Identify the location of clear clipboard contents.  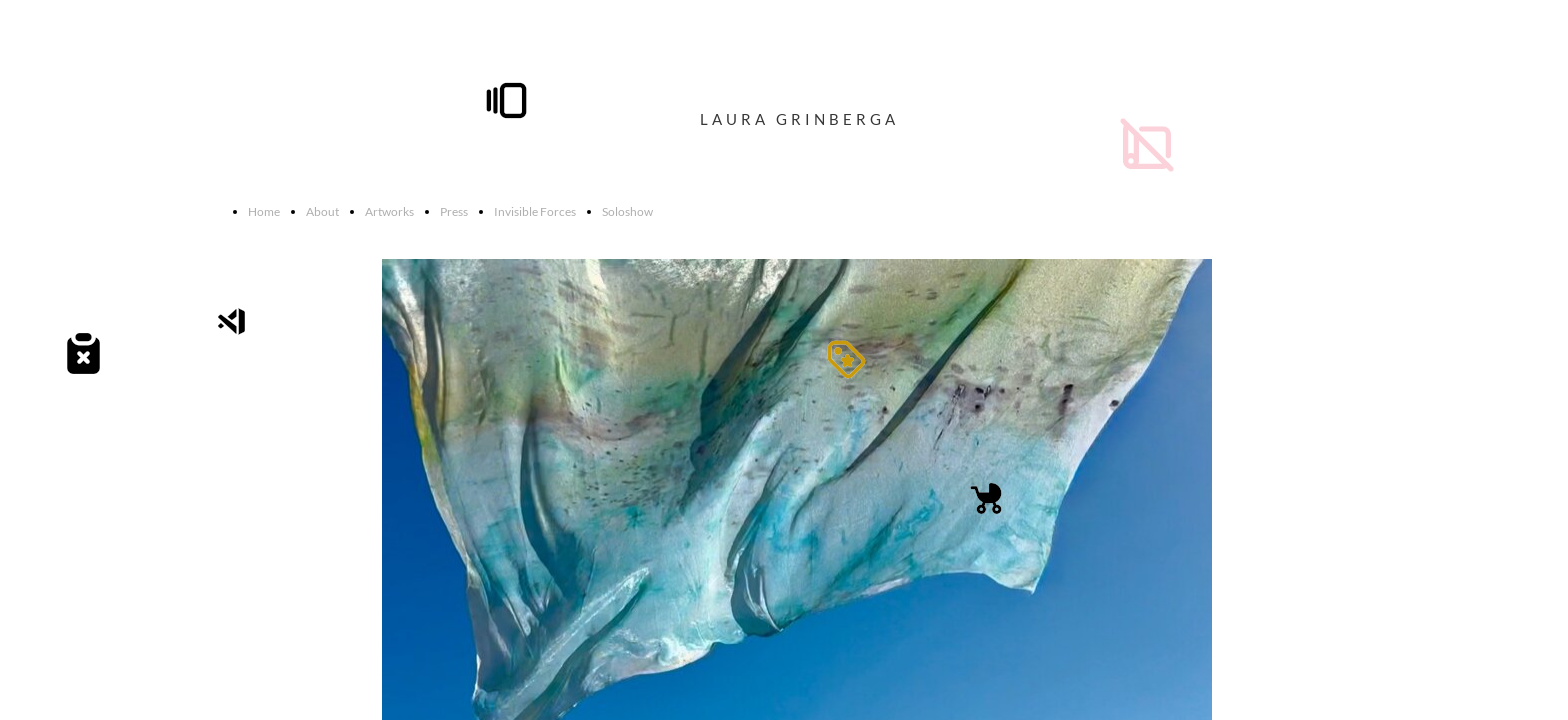
(83, 353).